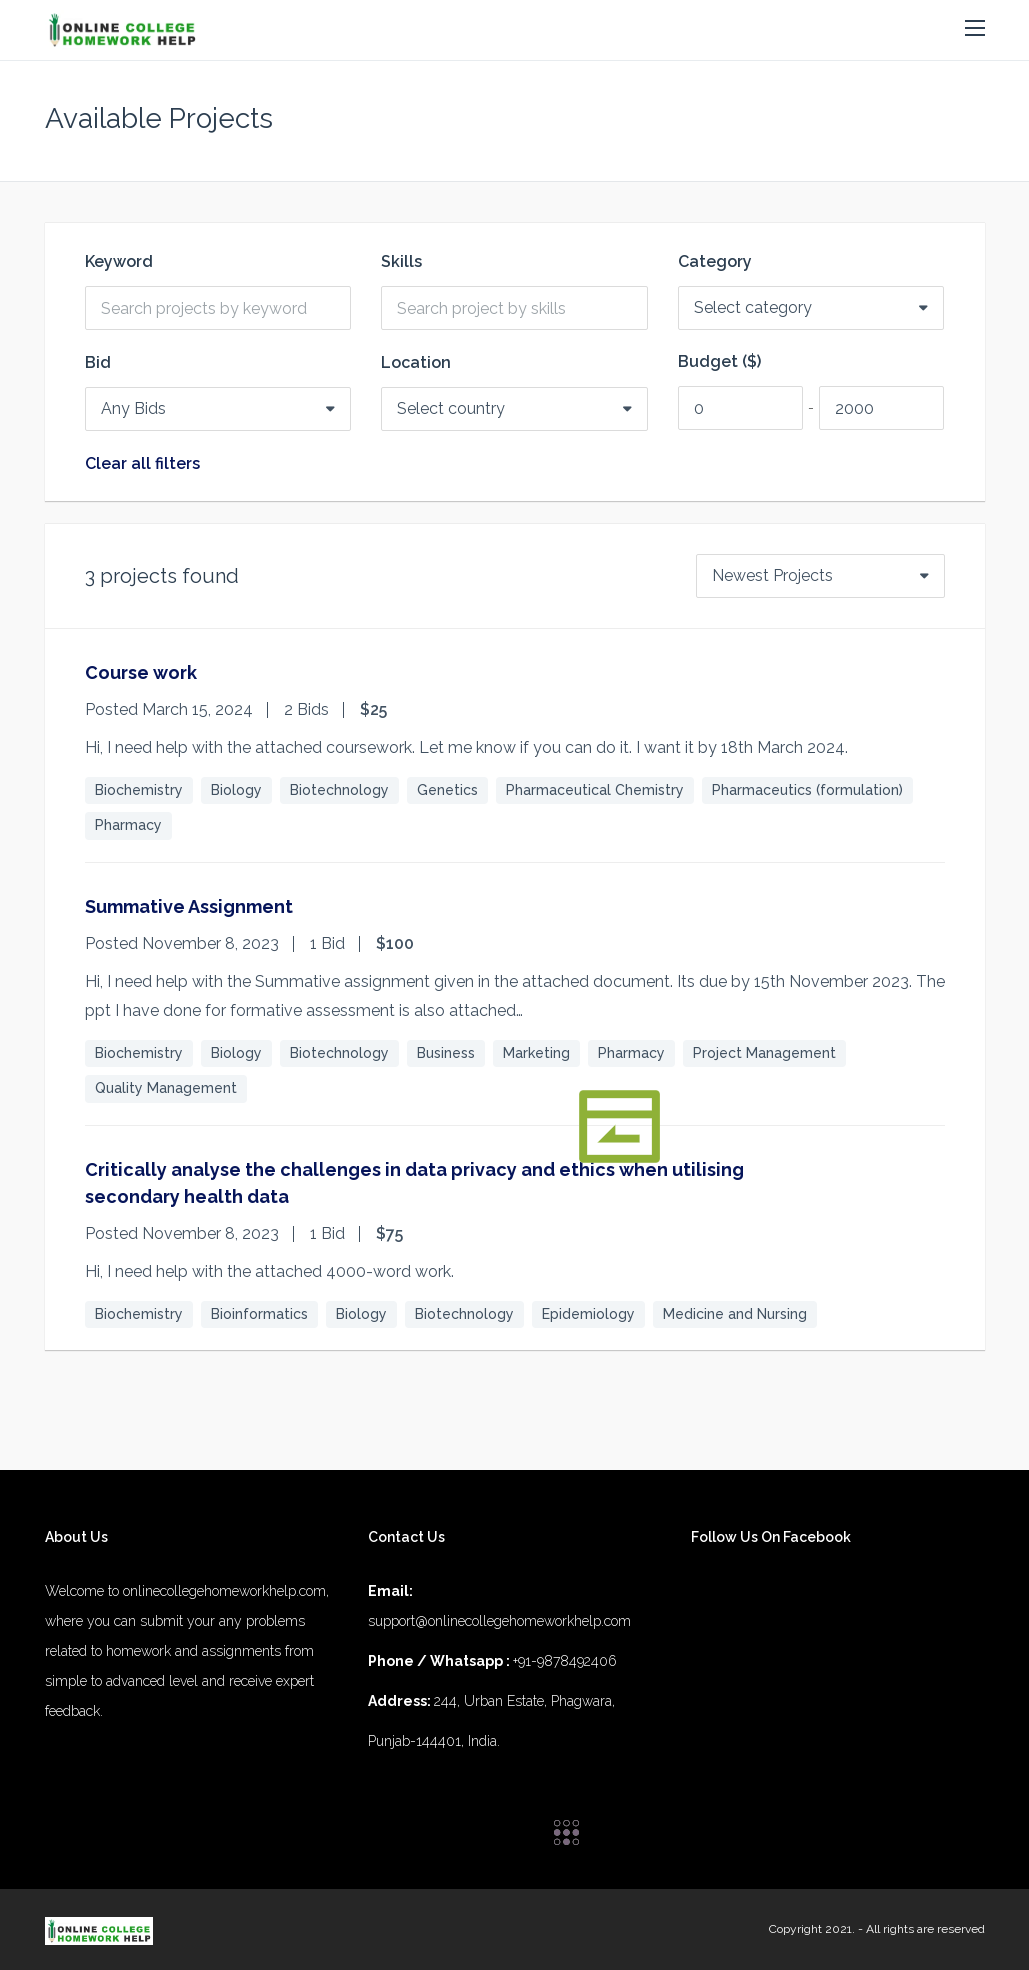  What do you see at coordinates (566, 1832) in the screenshot?
I see `open tailscale vpn settings` at bounding box center [566, 1832].